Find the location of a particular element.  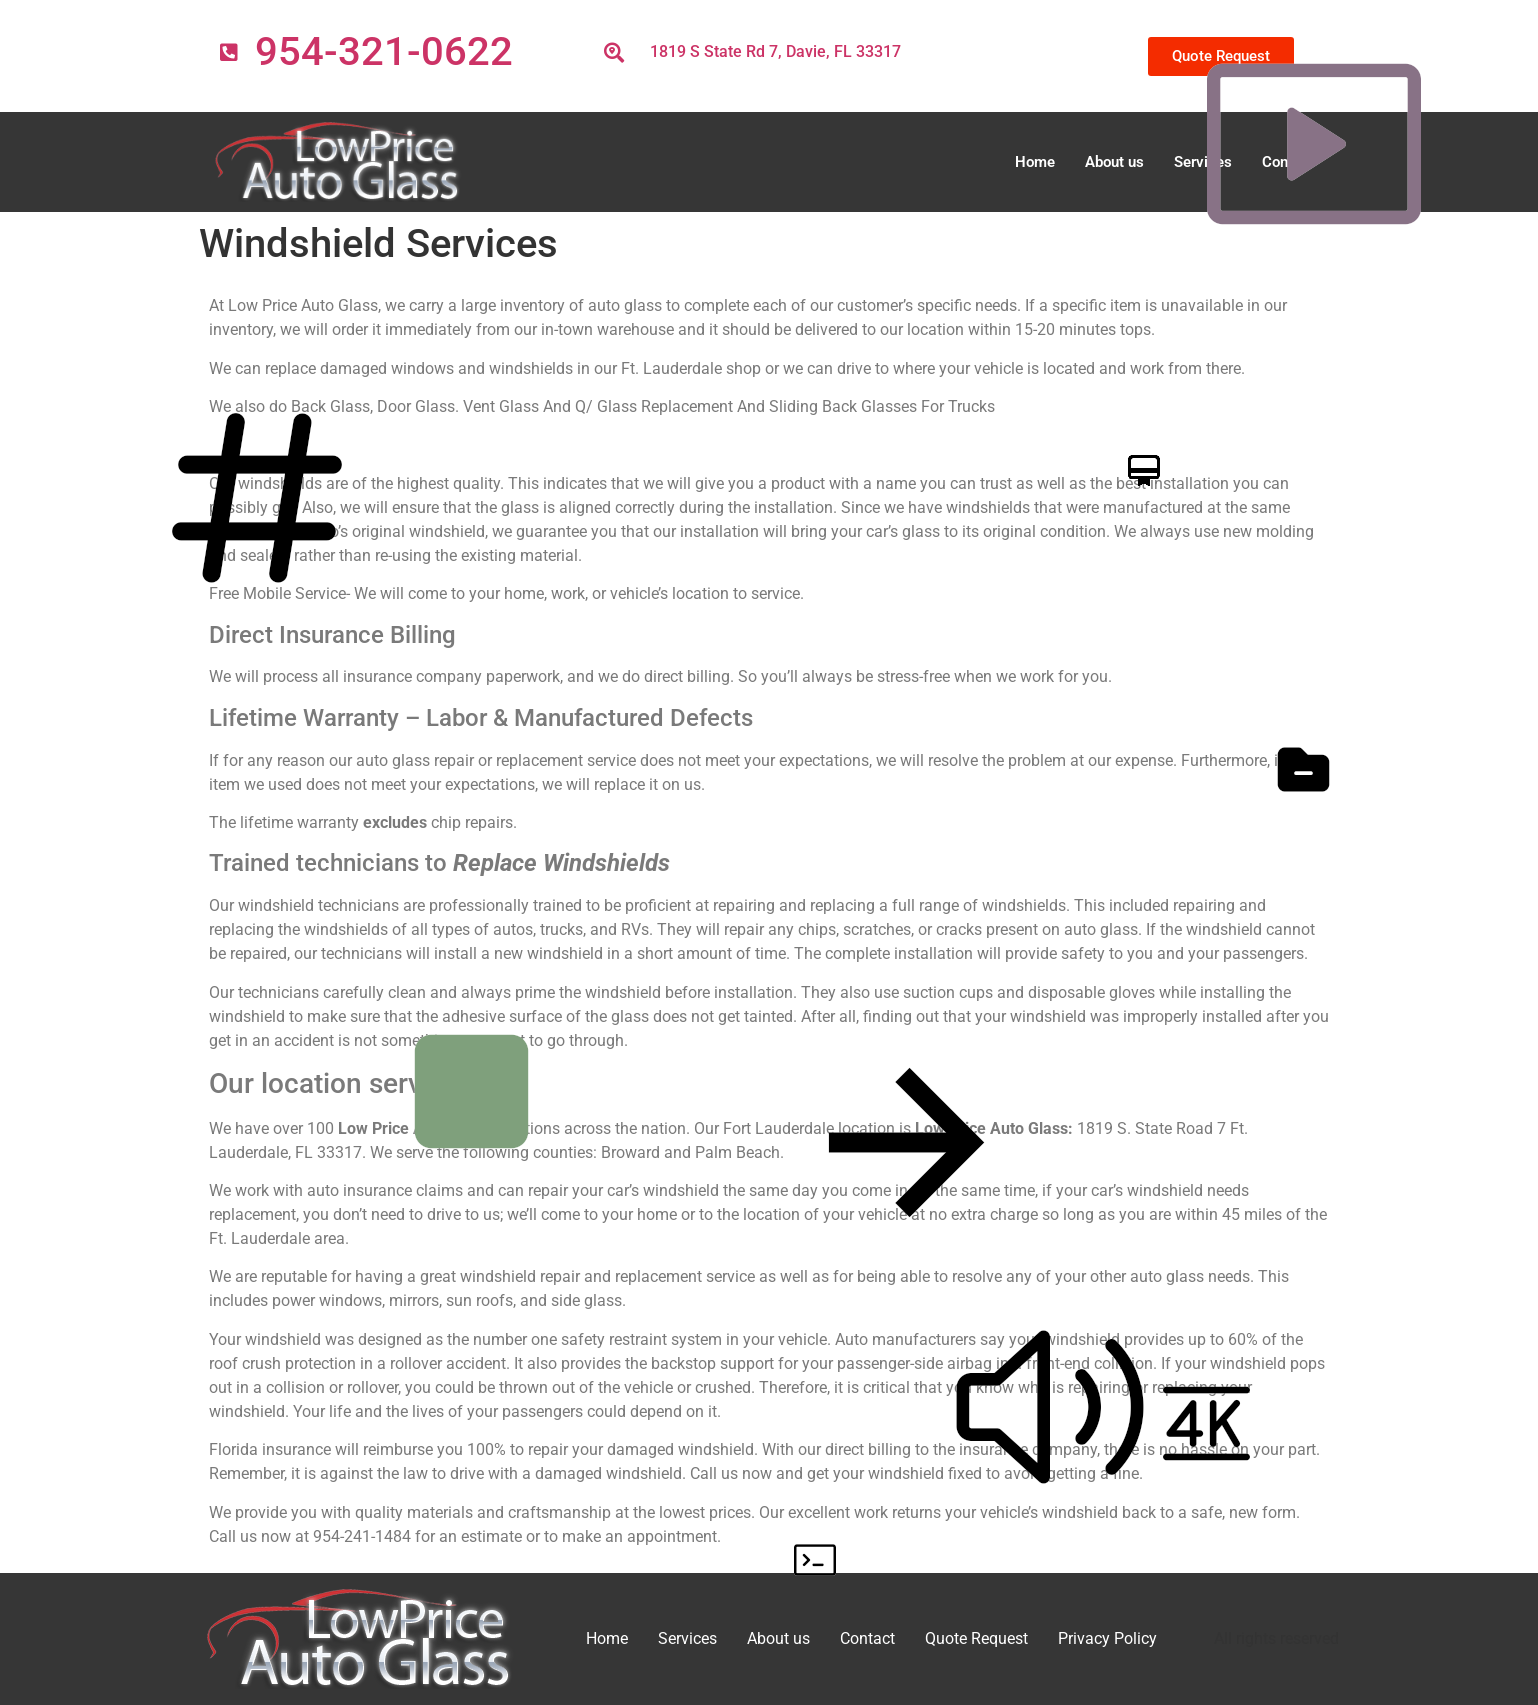

view membership card details is located at coordinates (1144, 471).